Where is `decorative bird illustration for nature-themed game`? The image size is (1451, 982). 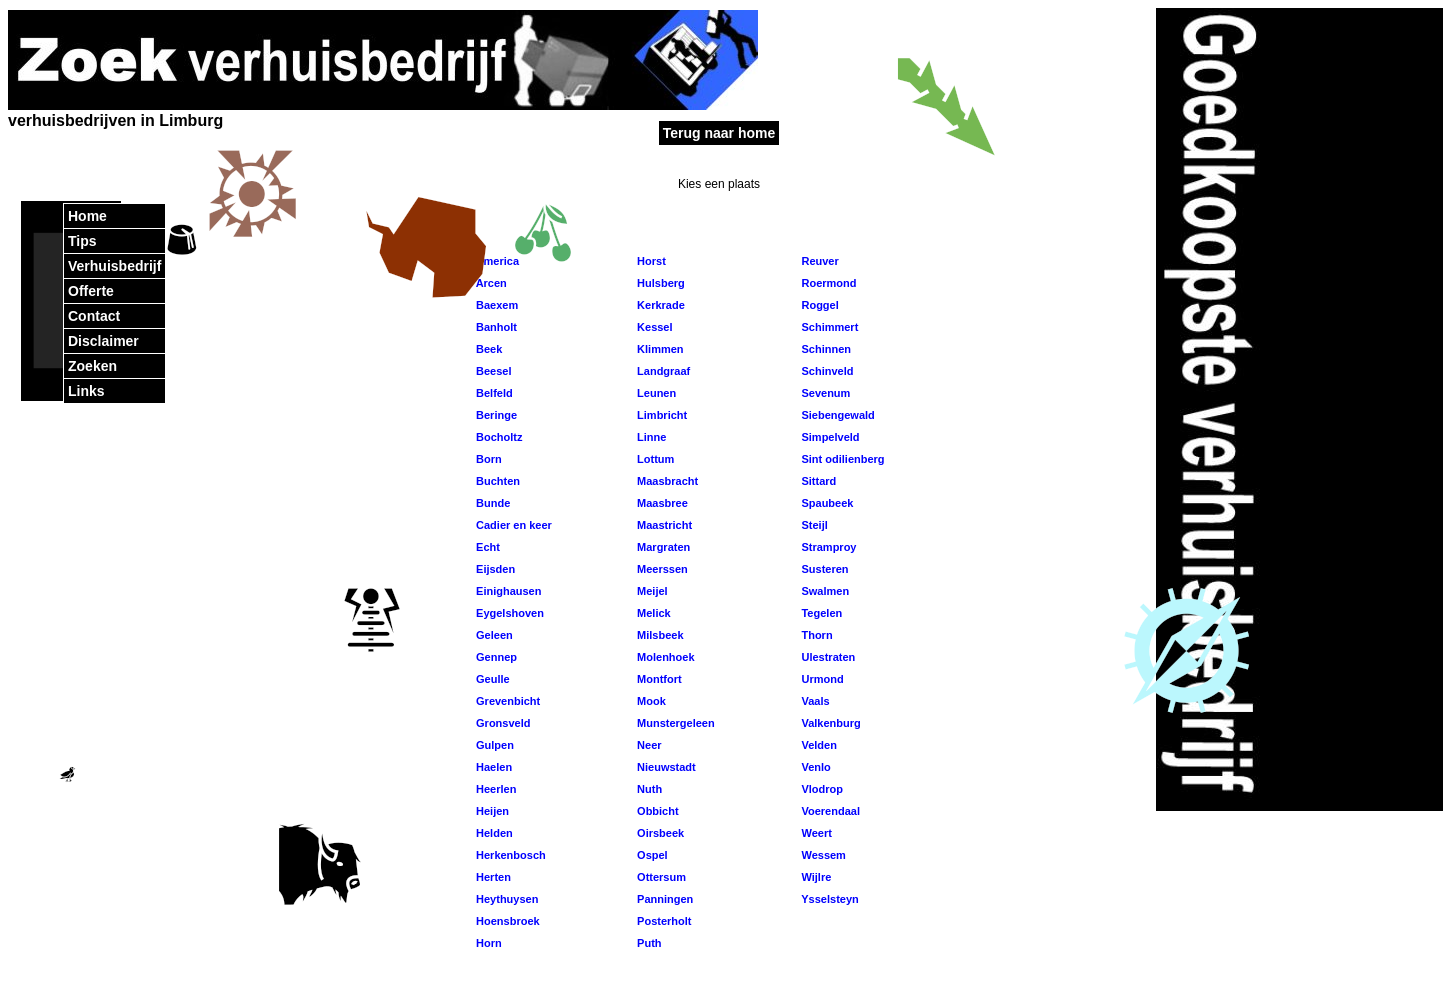 decorative bird illustration for nature-themed game is located at coordinates (67, 774).